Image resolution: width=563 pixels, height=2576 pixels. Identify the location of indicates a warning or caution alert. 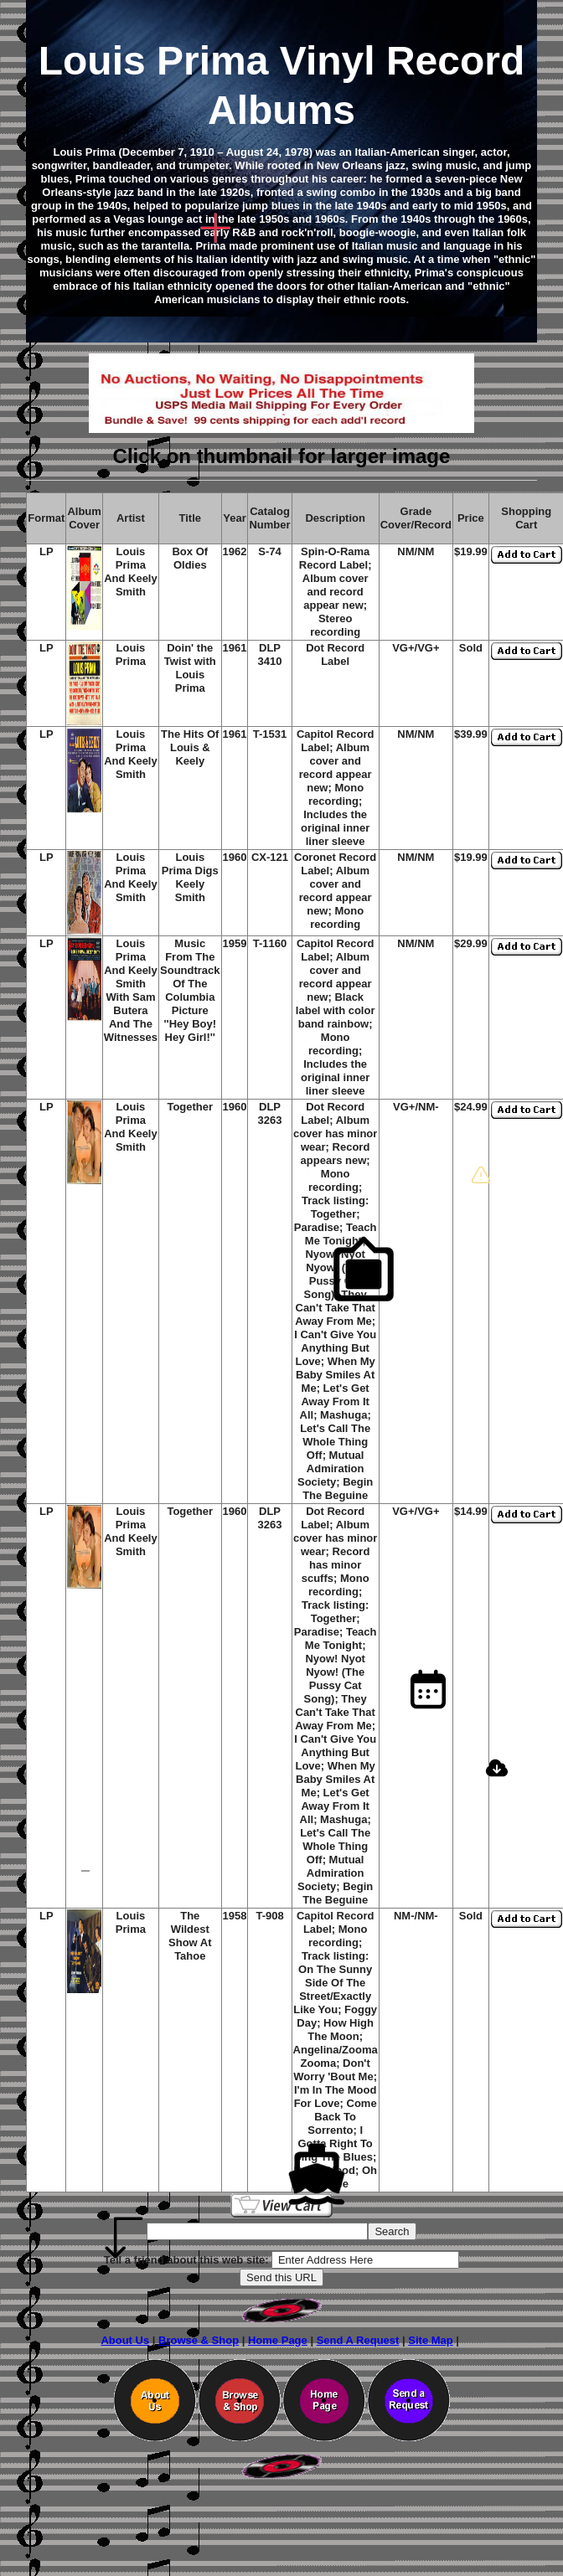
(481, 1176).